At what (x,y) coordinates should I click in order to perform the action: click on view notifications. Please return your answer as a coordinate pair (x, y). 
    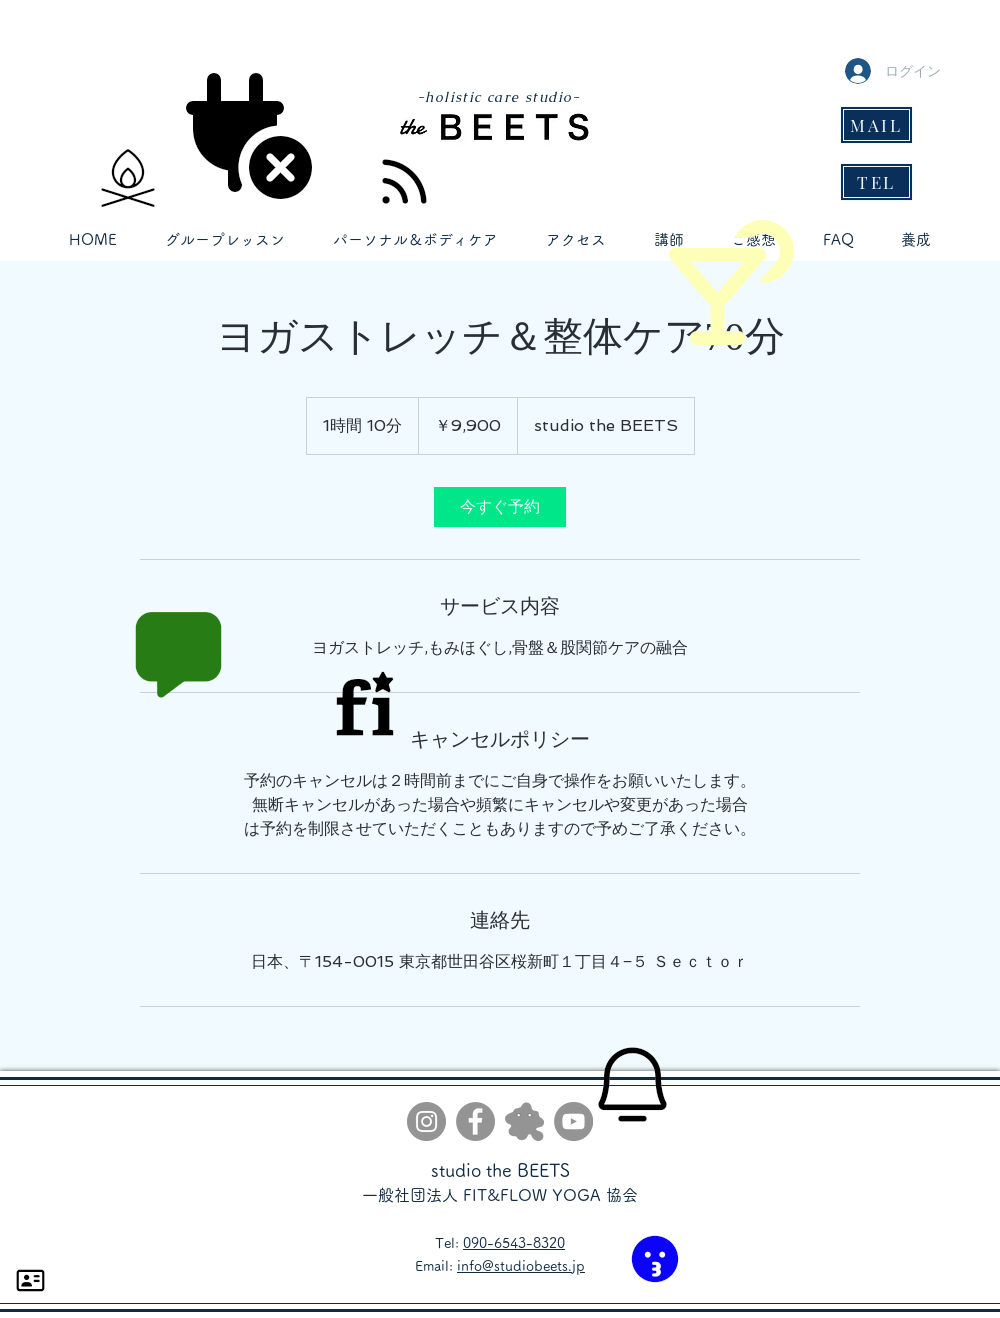
    Looking at the image, I should click on (632, 1084).